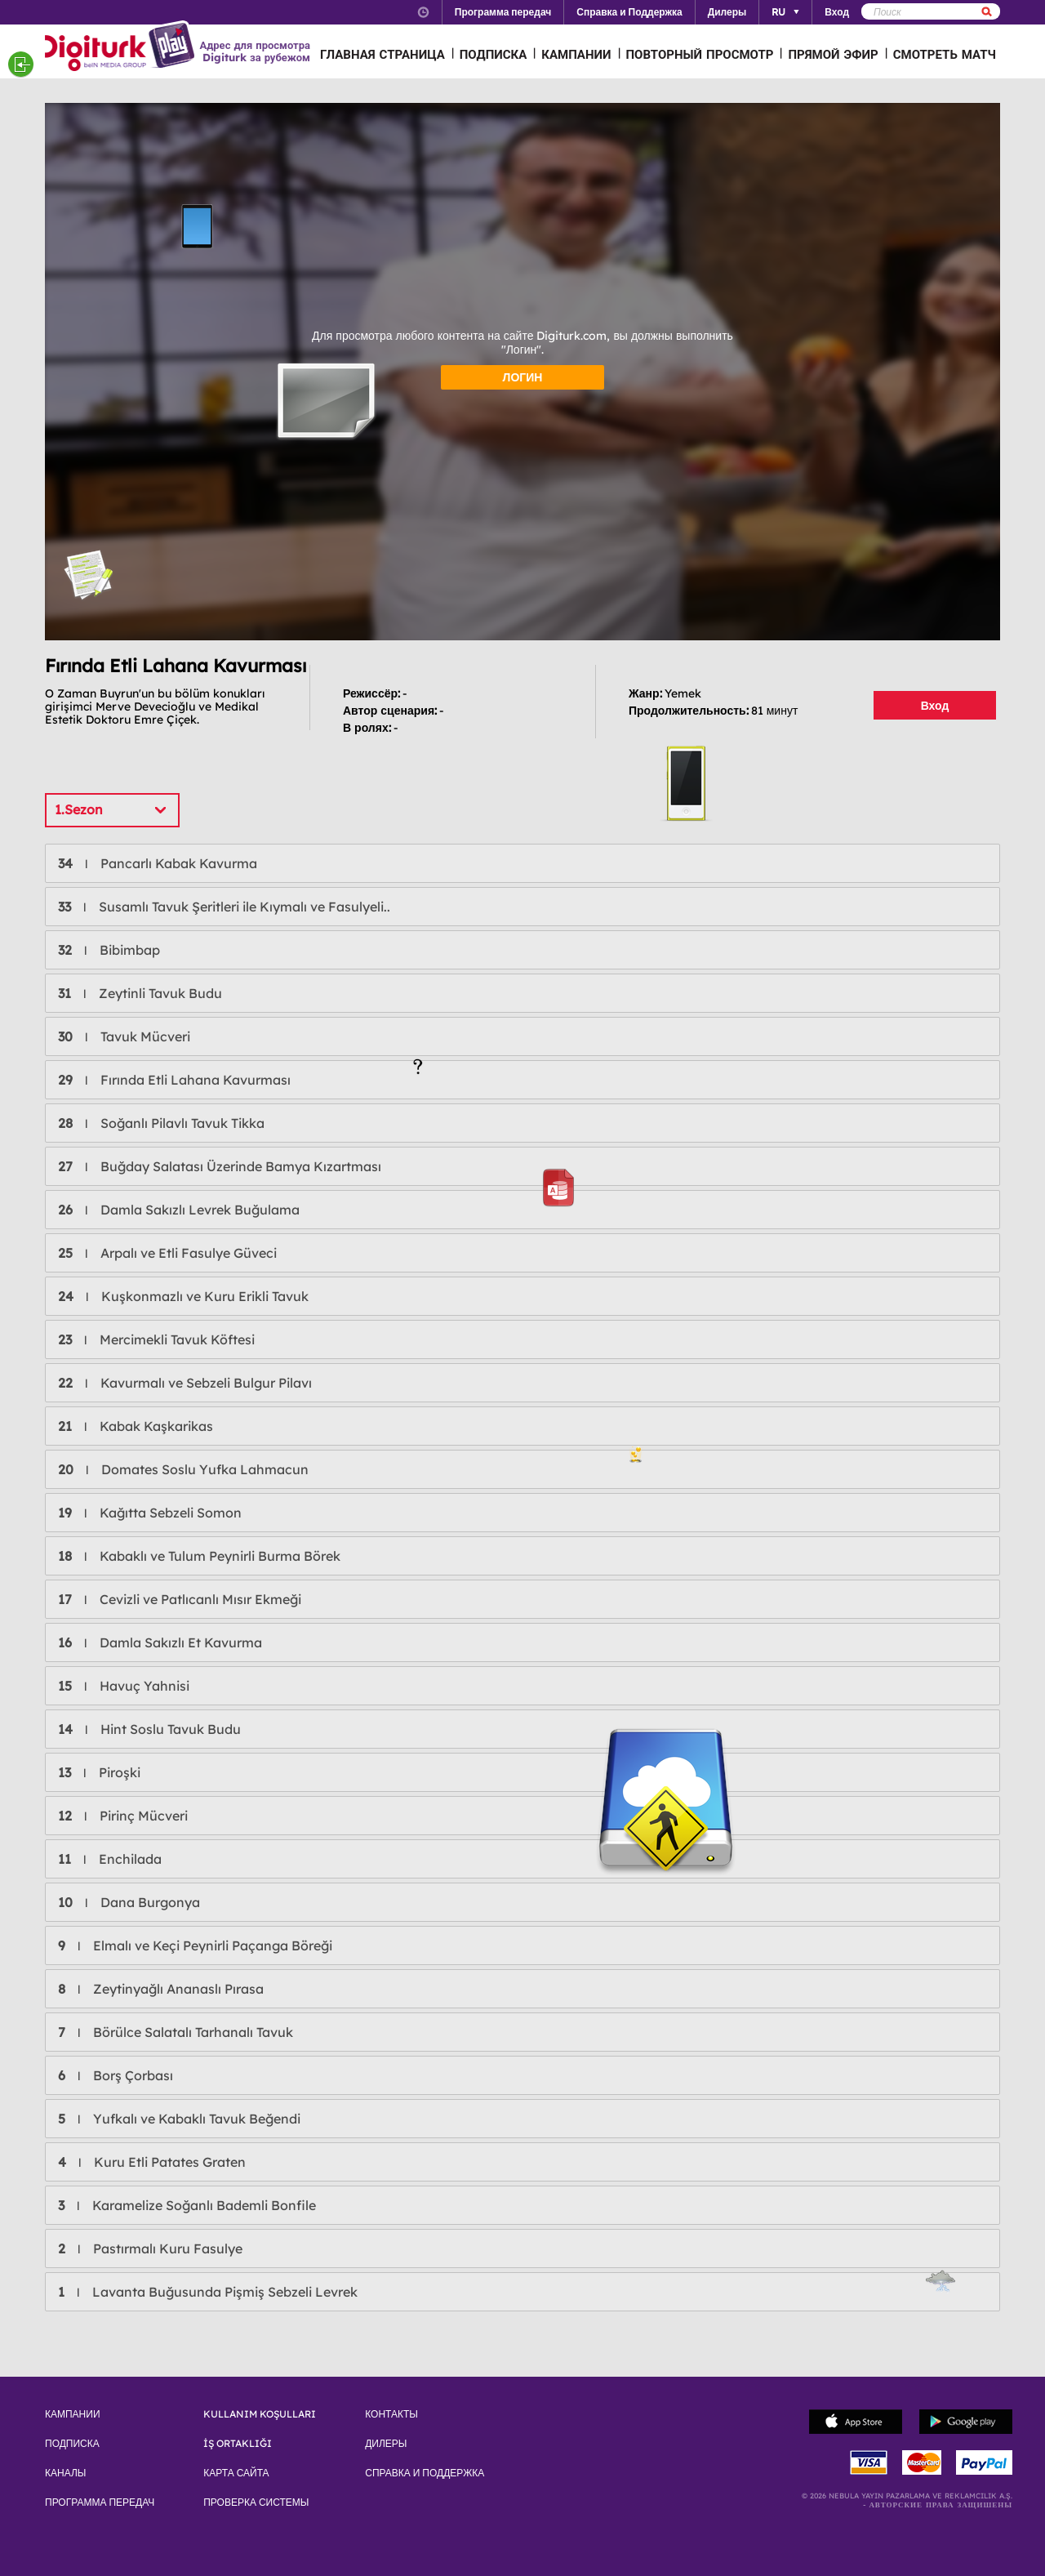 Image resolution: width=1045 pixels, height=2576 pixels. I want to click on microsoft access database file, so click(558, 1188).